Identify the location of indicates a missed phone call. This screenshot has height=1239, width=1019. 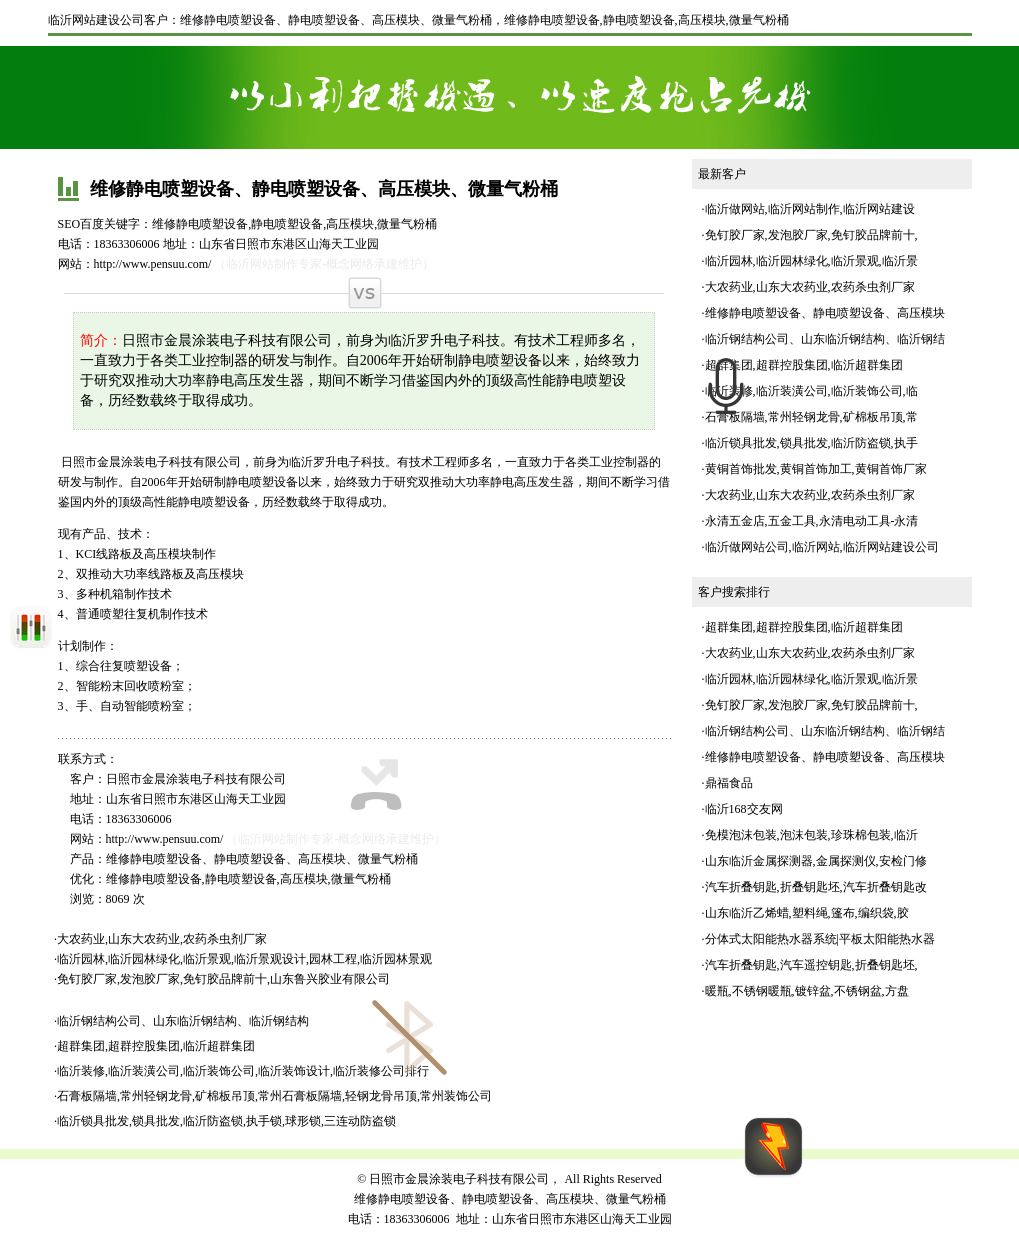
(376, 781).